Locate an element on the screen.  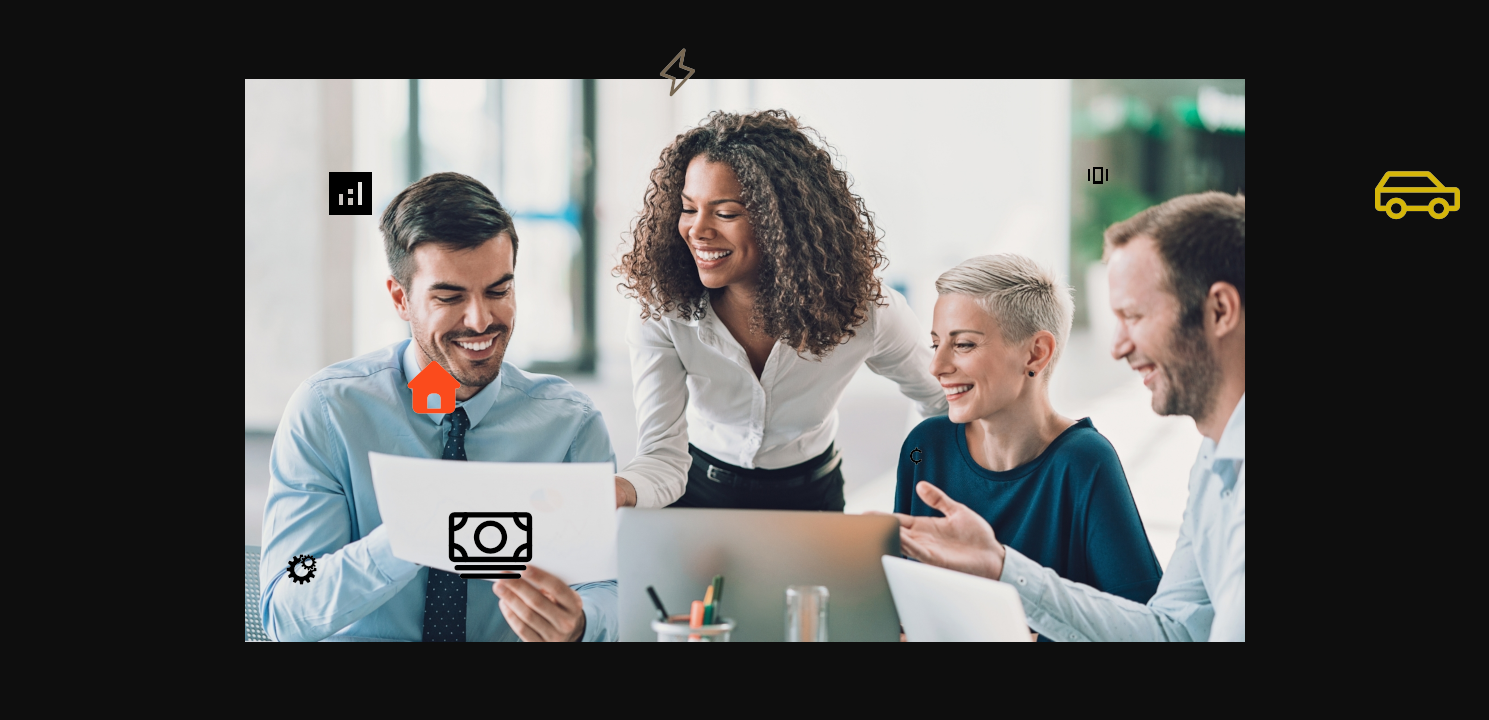
indicates a price or cost in cents is located at coordinates (916, 456).